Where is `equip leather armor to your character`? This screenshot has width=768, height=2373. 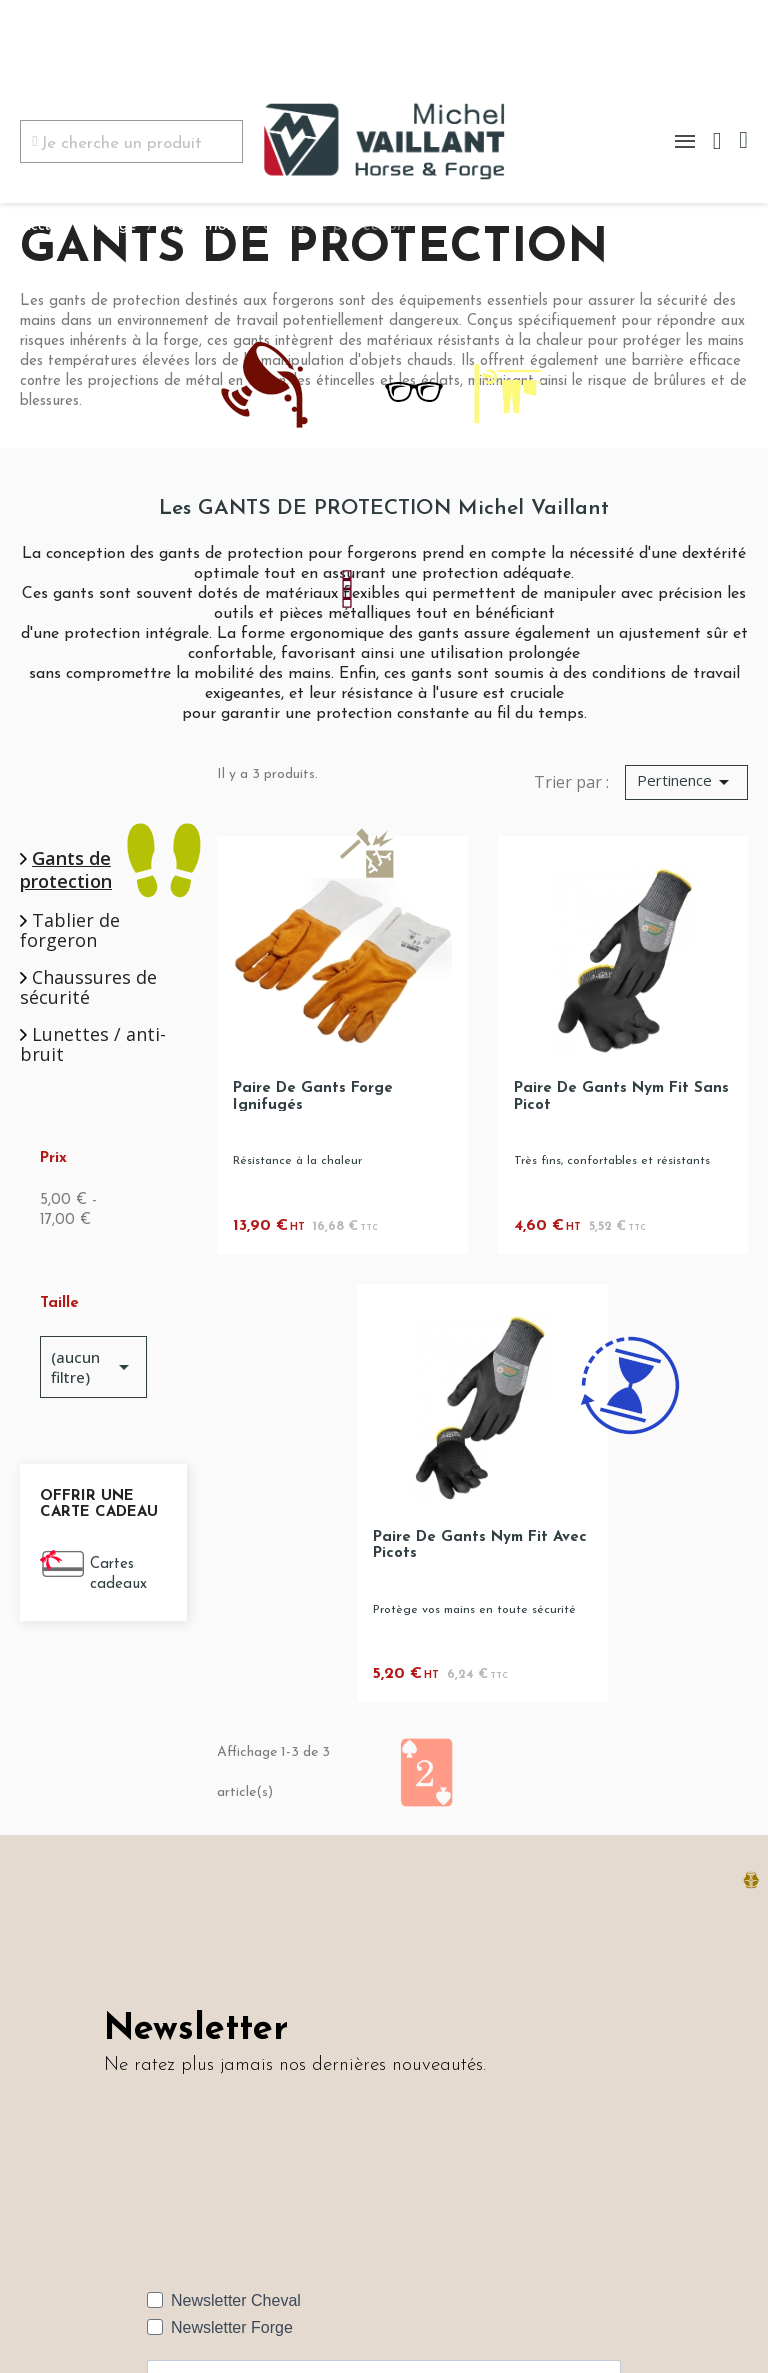 equip leather armor to your character is located at coordinates (751, 1880).